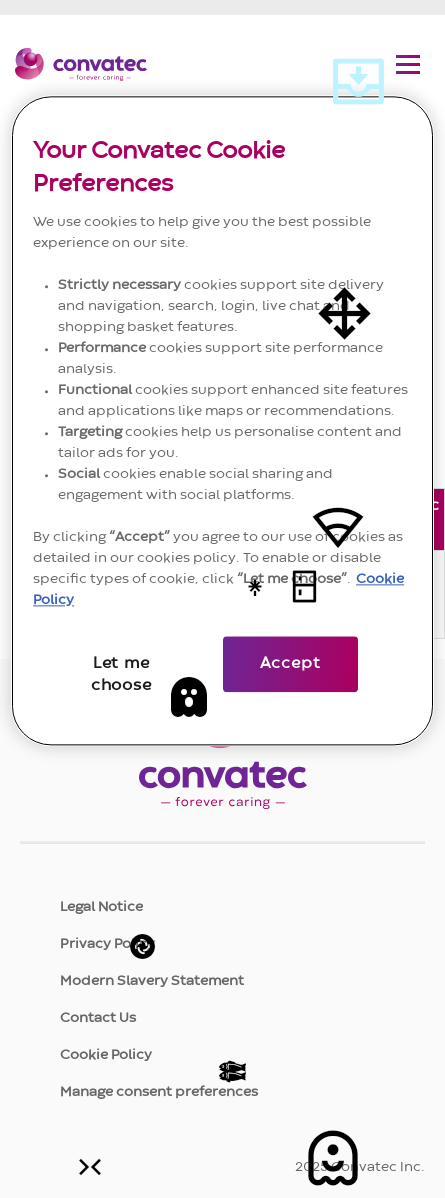 This screenshot has width=445, height=1198. Describe the element at coordinates (344, 313) in the screenshot. I see `drag to reposition element` at that location.